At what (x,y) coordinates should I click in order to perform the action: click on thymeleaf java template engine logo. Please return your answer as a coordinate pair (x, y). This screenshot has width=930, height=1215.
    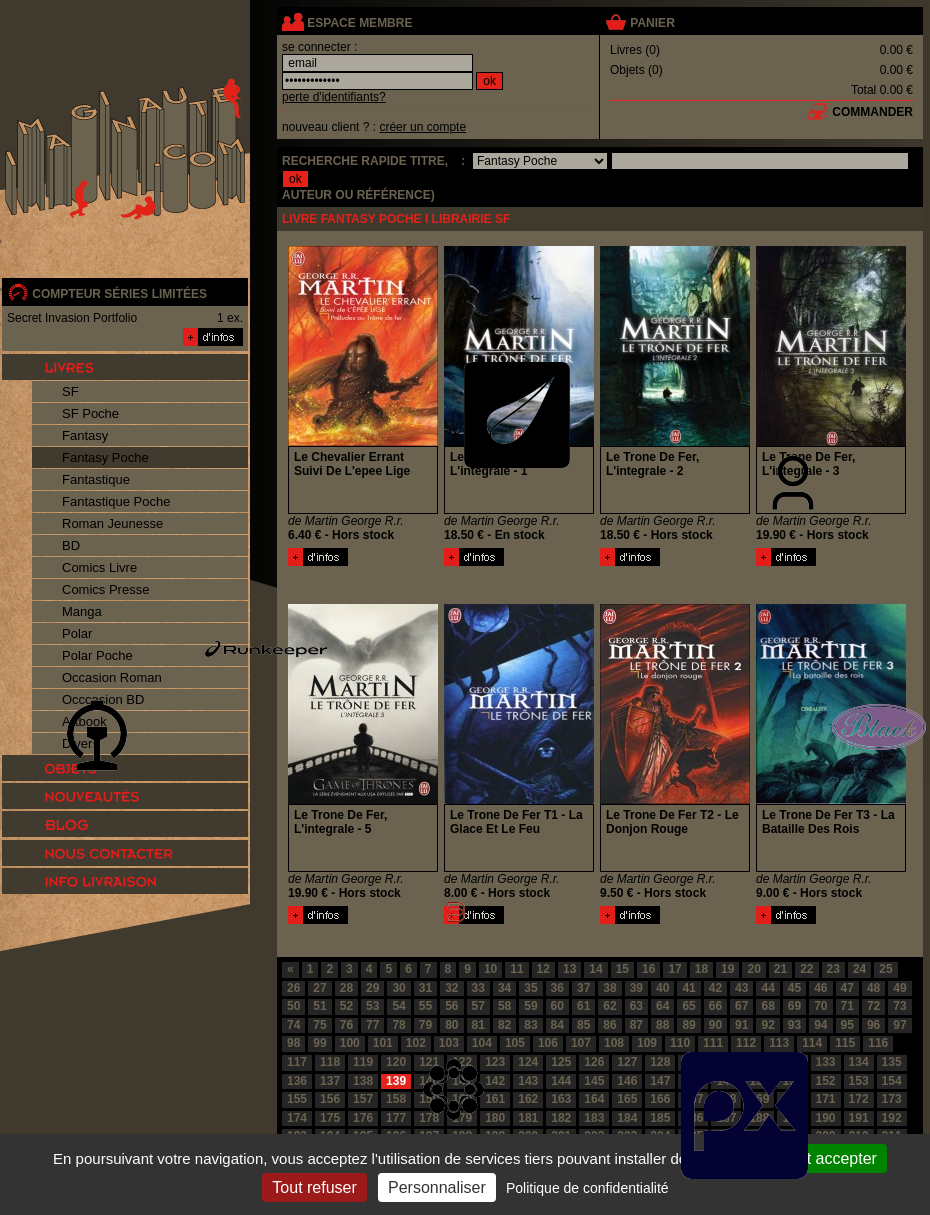
    Looking at the image, I should click on (517, 415).